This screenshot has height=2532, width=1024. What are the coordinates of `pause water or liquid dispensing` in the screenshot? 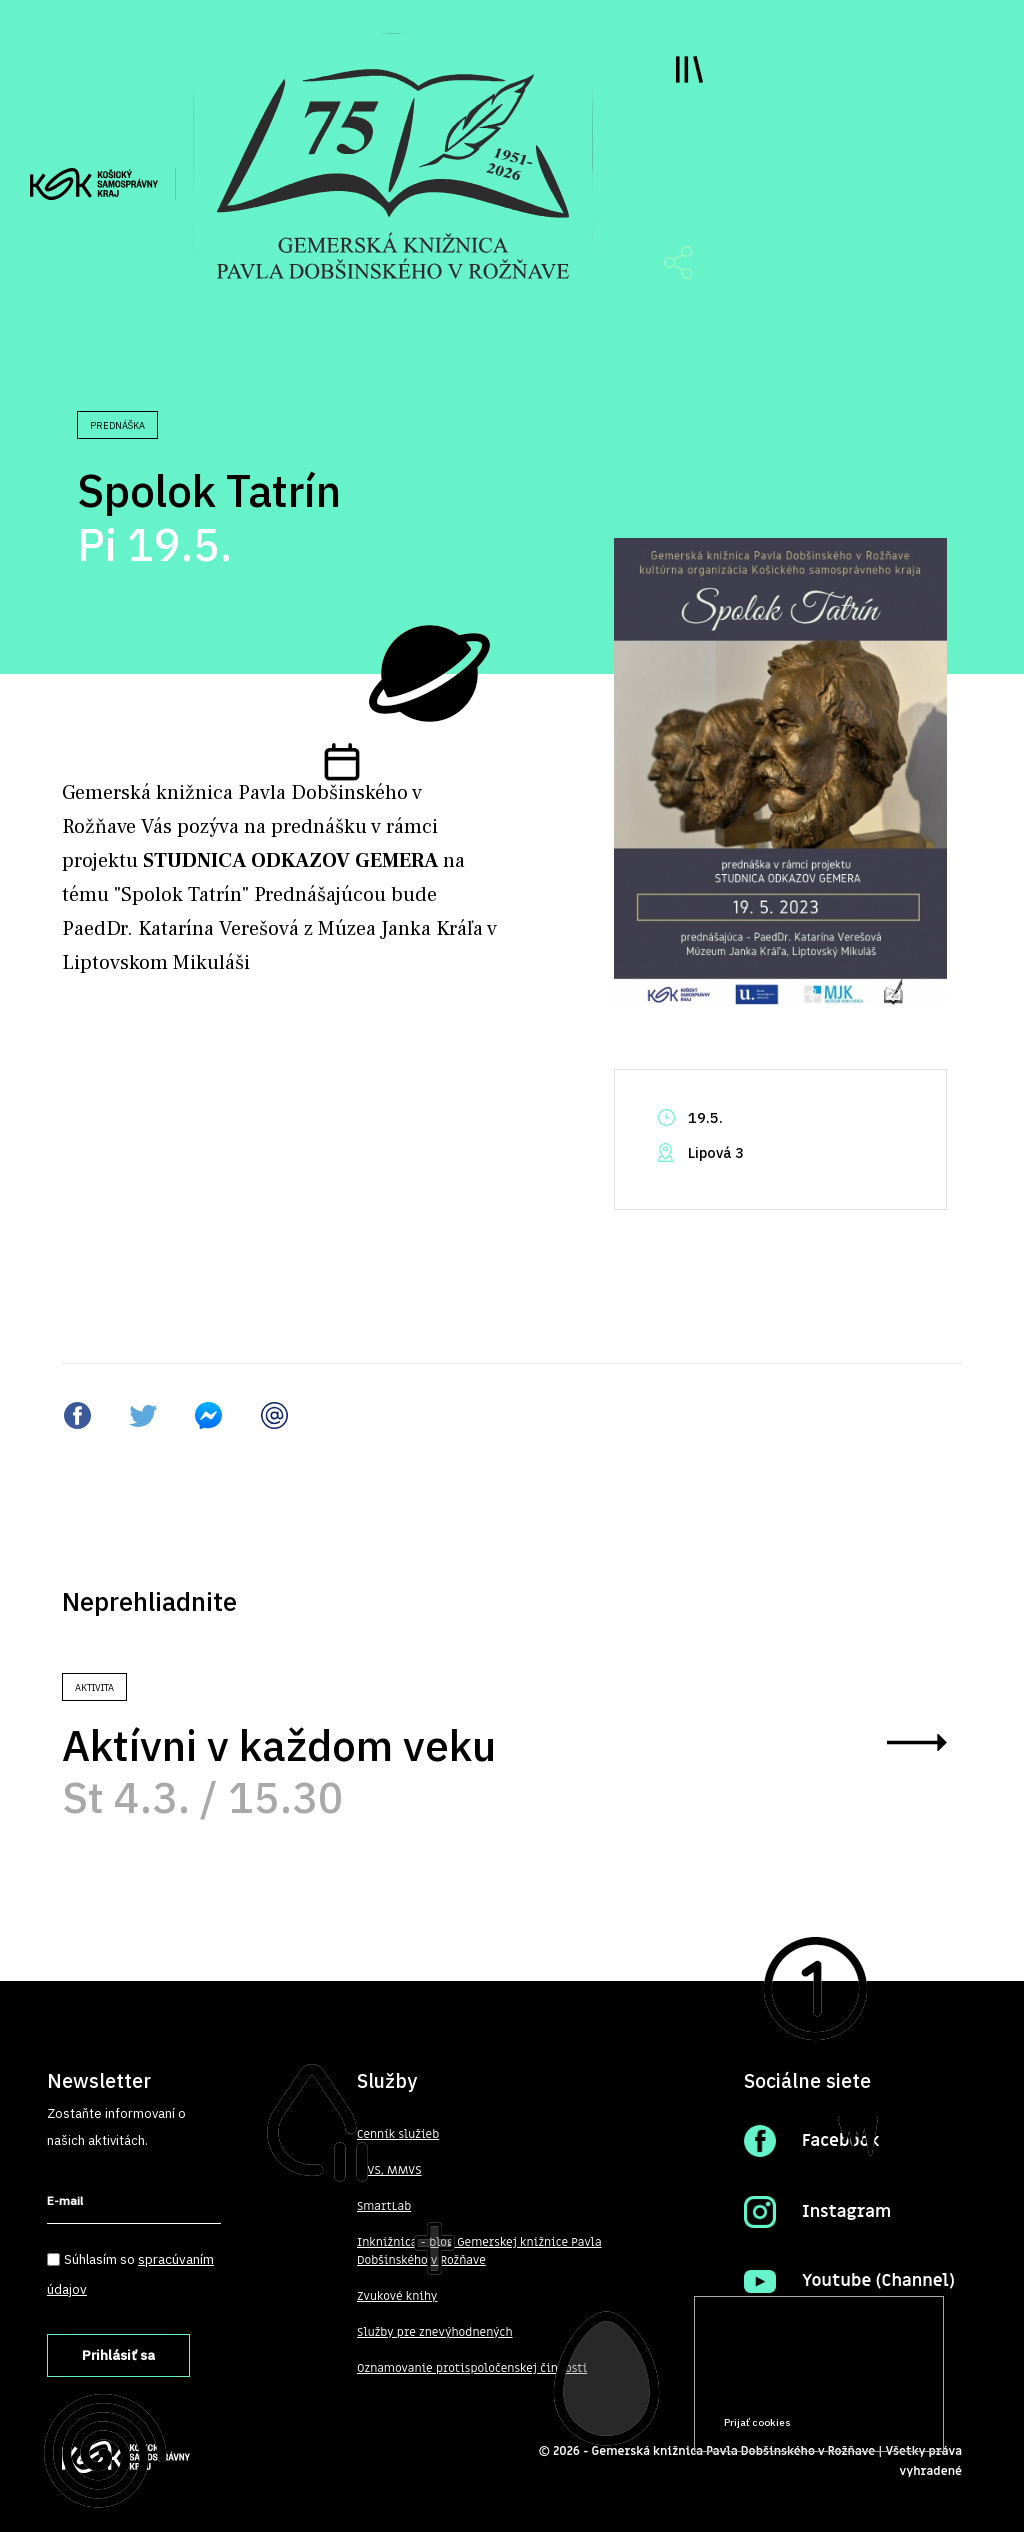 It's located at (312, 2120).